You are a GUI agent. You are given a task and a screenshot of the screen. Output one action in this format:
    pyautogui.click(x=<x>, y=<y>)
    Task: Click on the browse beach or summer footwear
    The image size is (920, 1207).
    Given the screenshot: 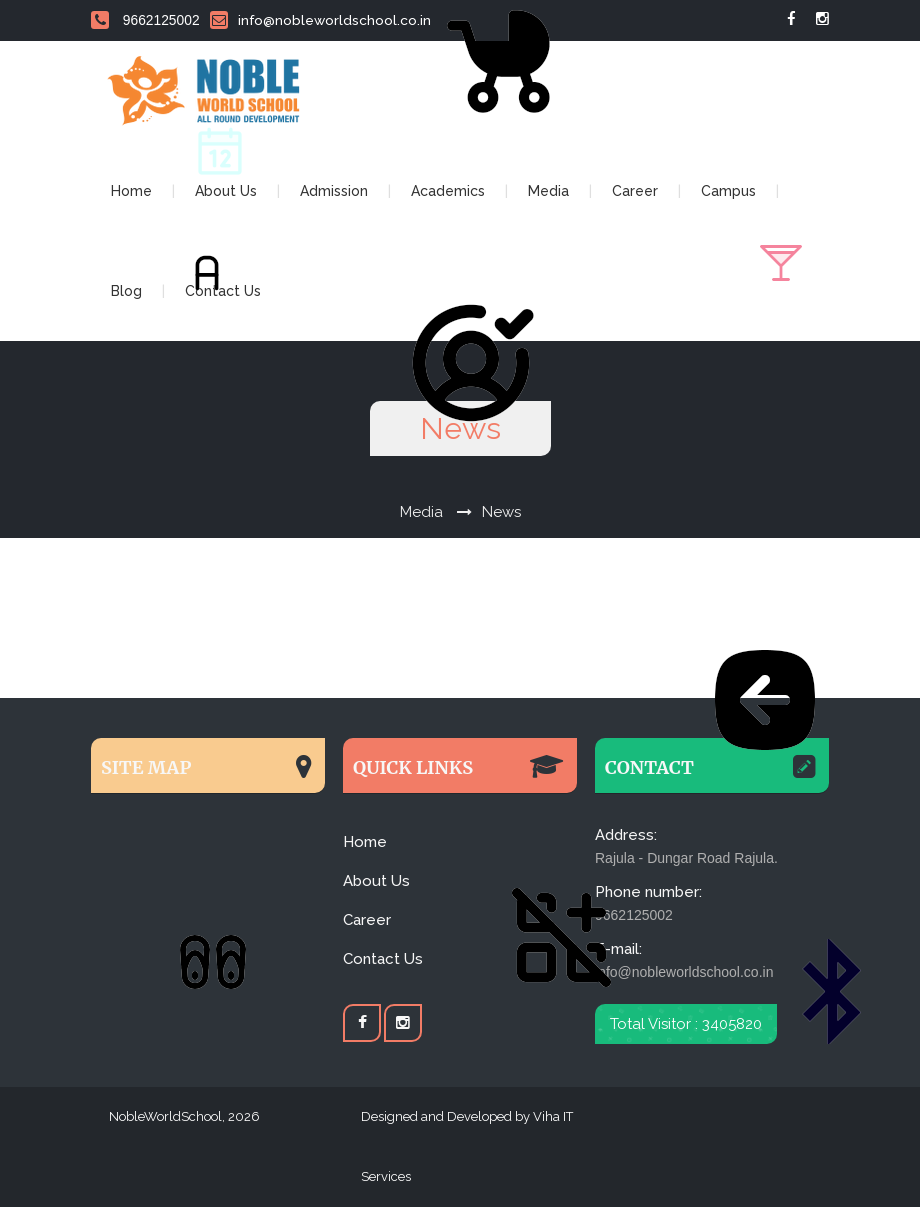 What is the action you would take?
    pyautogui.click(x=213, y=962)
    